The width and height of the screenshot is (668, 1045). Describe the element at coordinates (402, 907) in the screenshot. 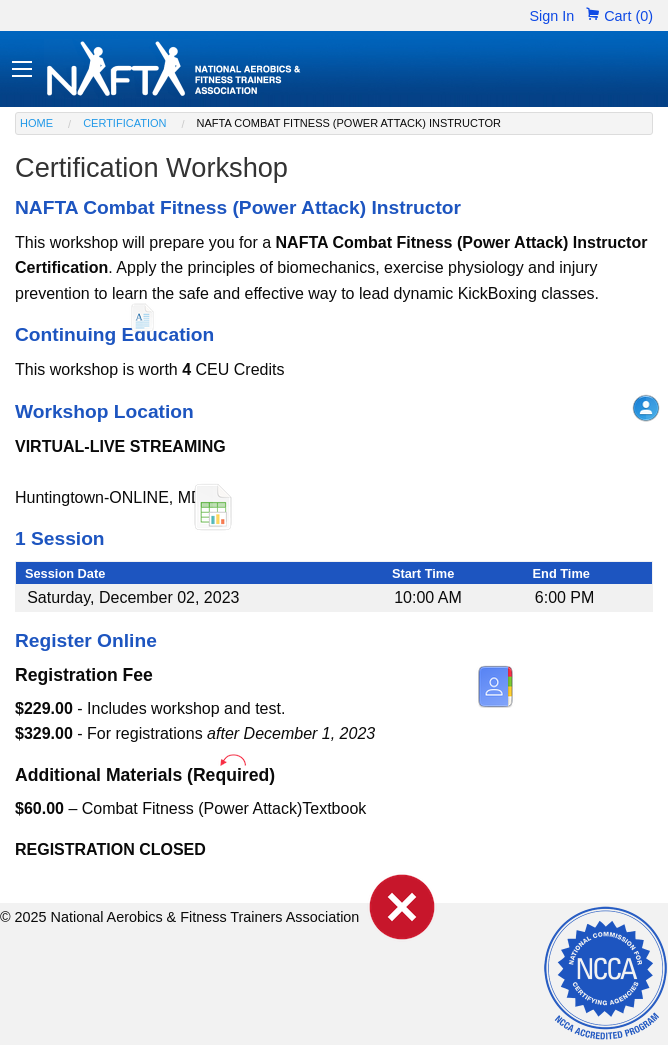

I see `dismiss or close a dialog` at that location.